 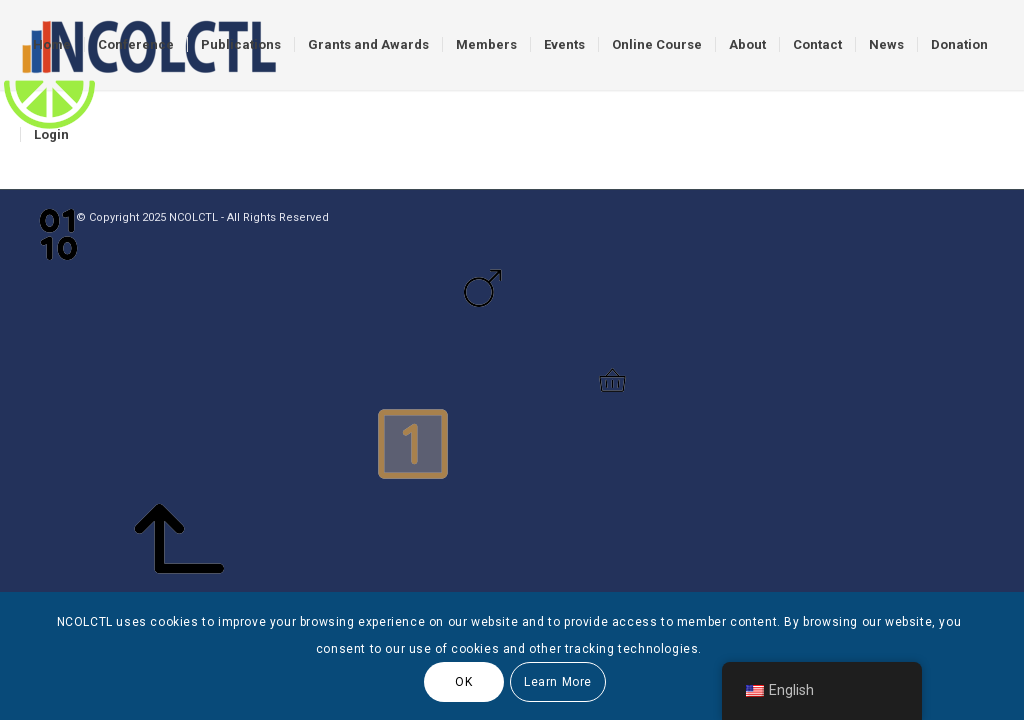 What do you see at coordinates (413, 444) in the screenshot?
I see `indicates first item or step in a sequence` at bounding box center [413, 444].